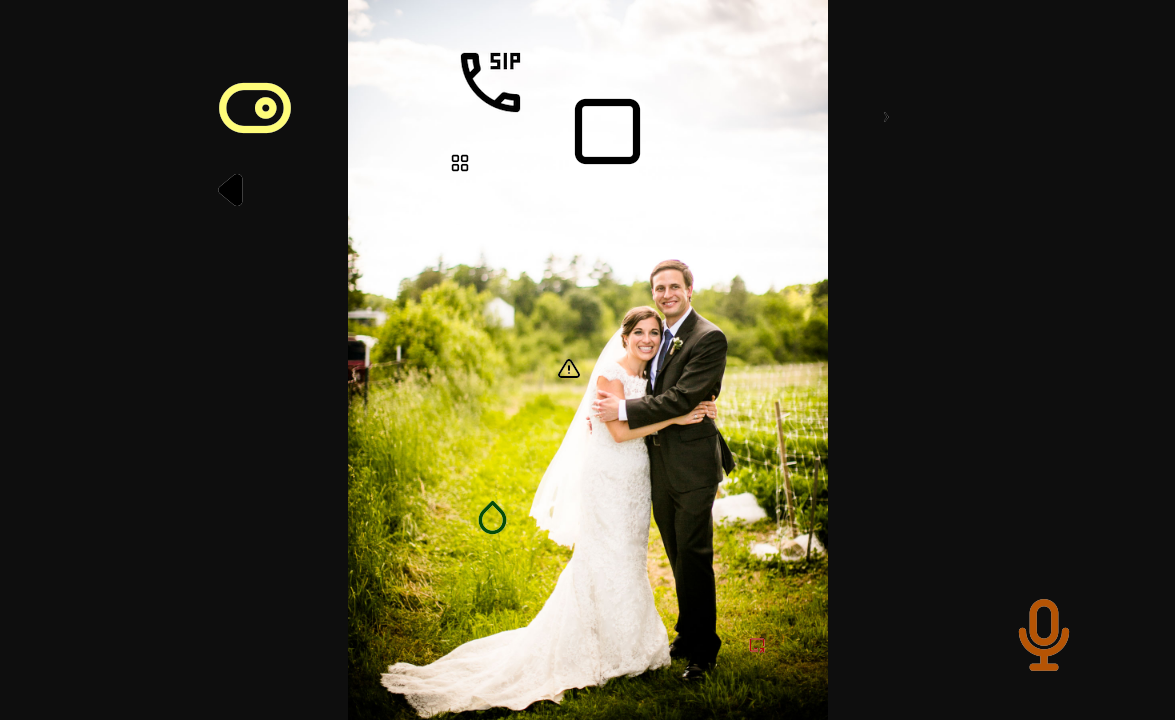 The width and height of the screenshot is (1175, 720). Describe the element at coordinates (460, 163) in the screenshot. I see `view items in grid layout` at that location.